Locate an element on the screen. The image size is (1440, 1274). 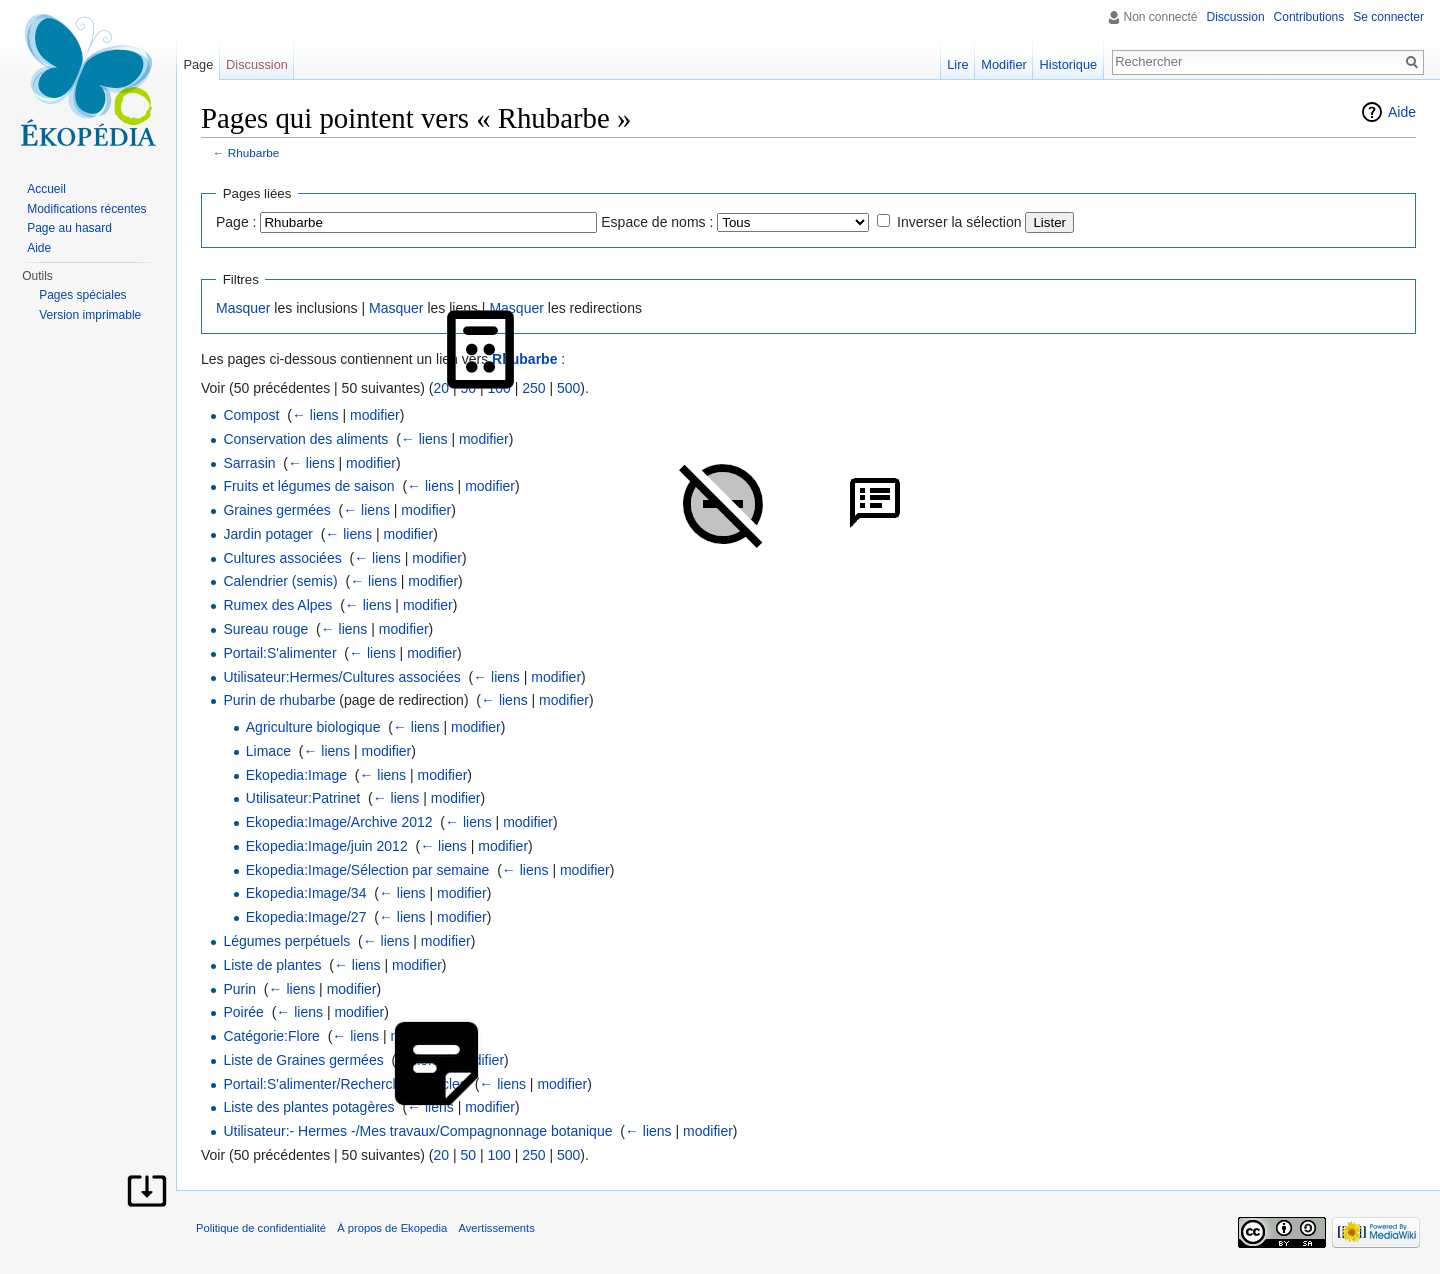
open the calculator app is located at coordinates (480, 349).